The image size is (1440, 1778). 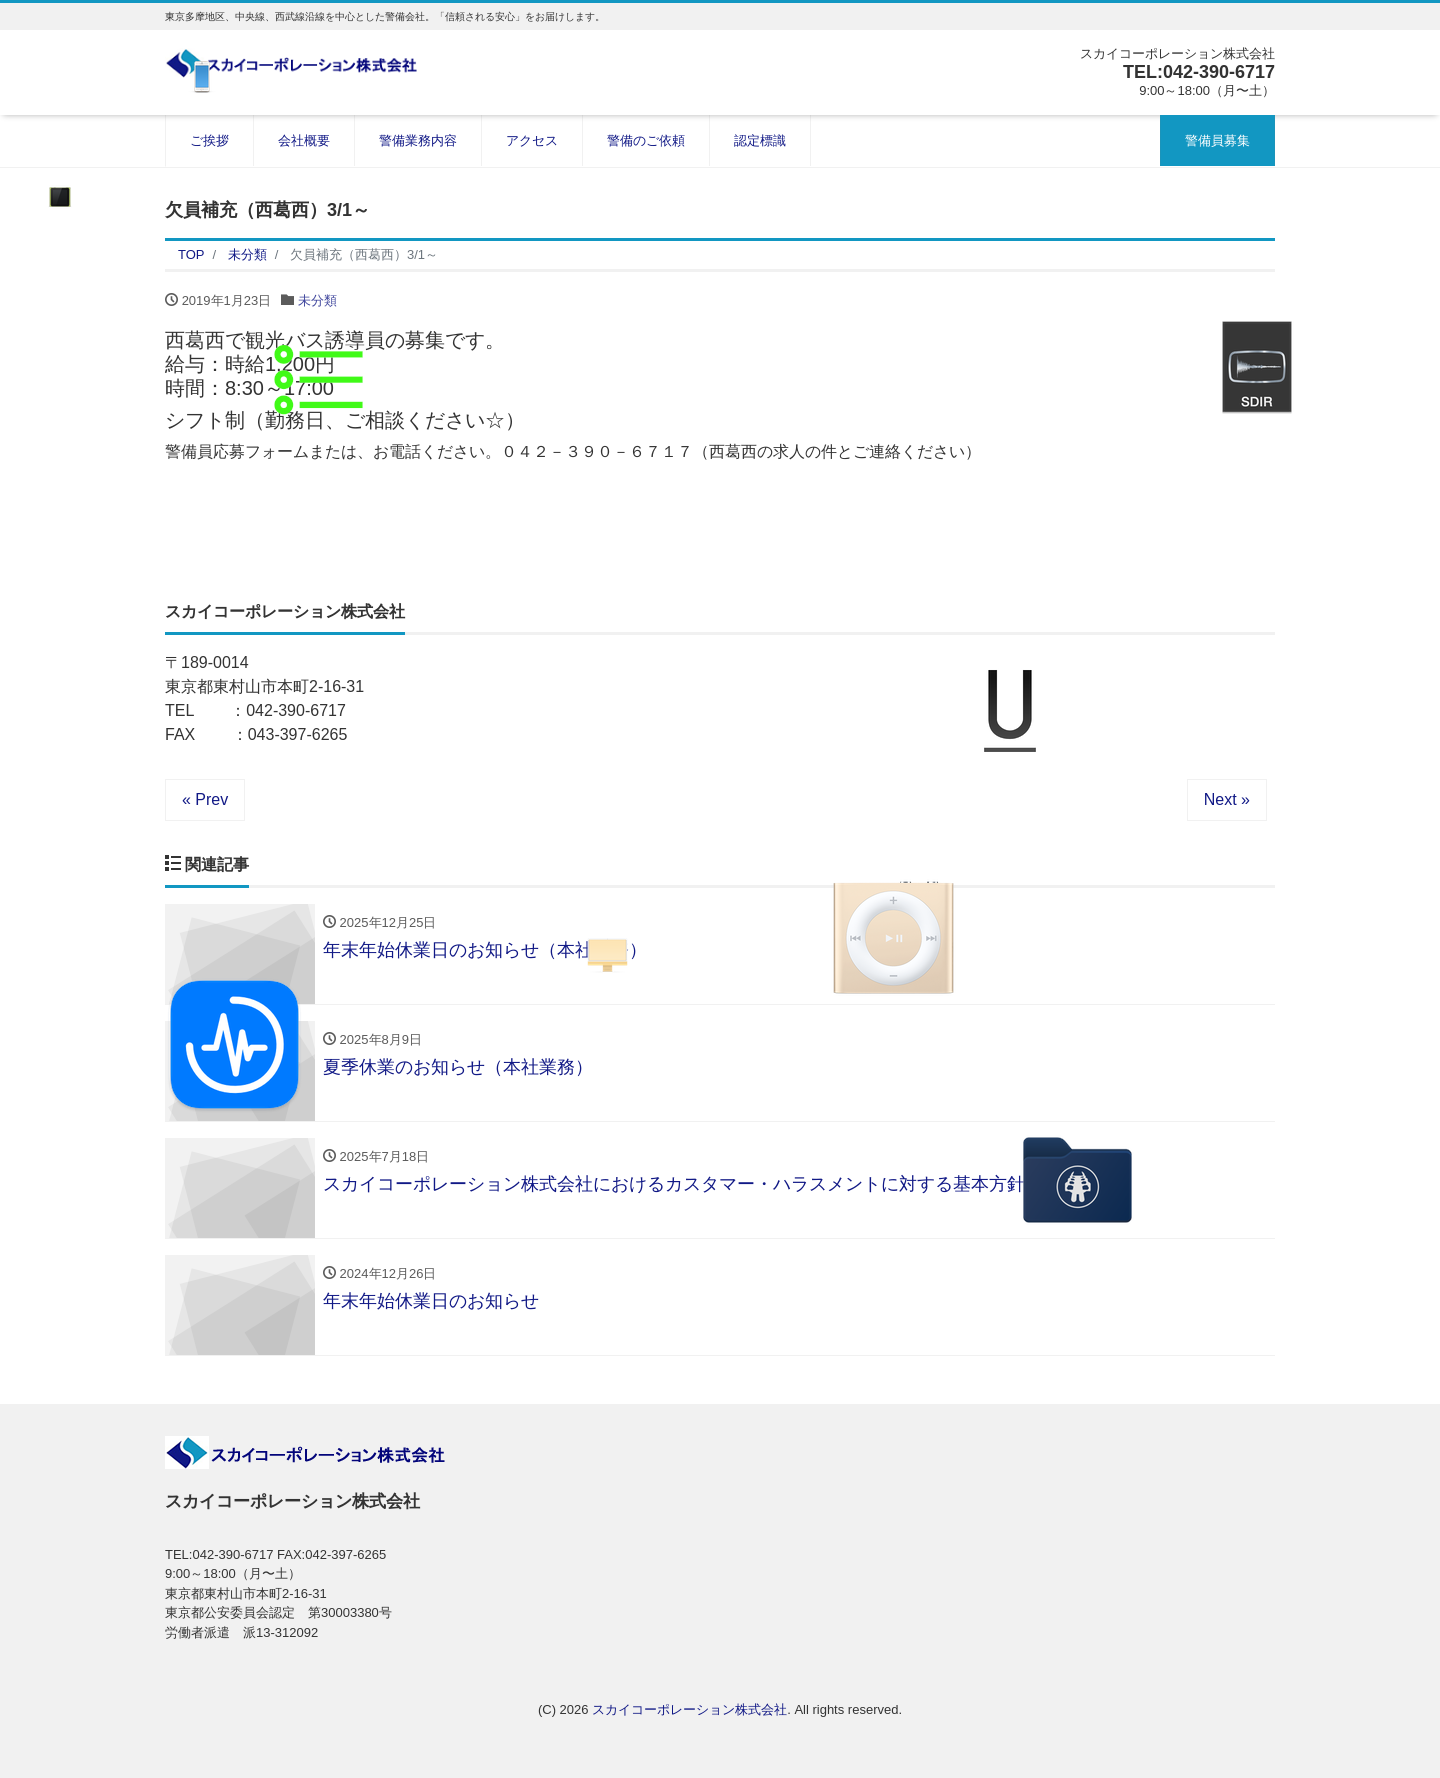 What do you see at coordinates (60, 197) in the screenshot?
I see `iPod nano device connected` at bounding box center [60, 197].